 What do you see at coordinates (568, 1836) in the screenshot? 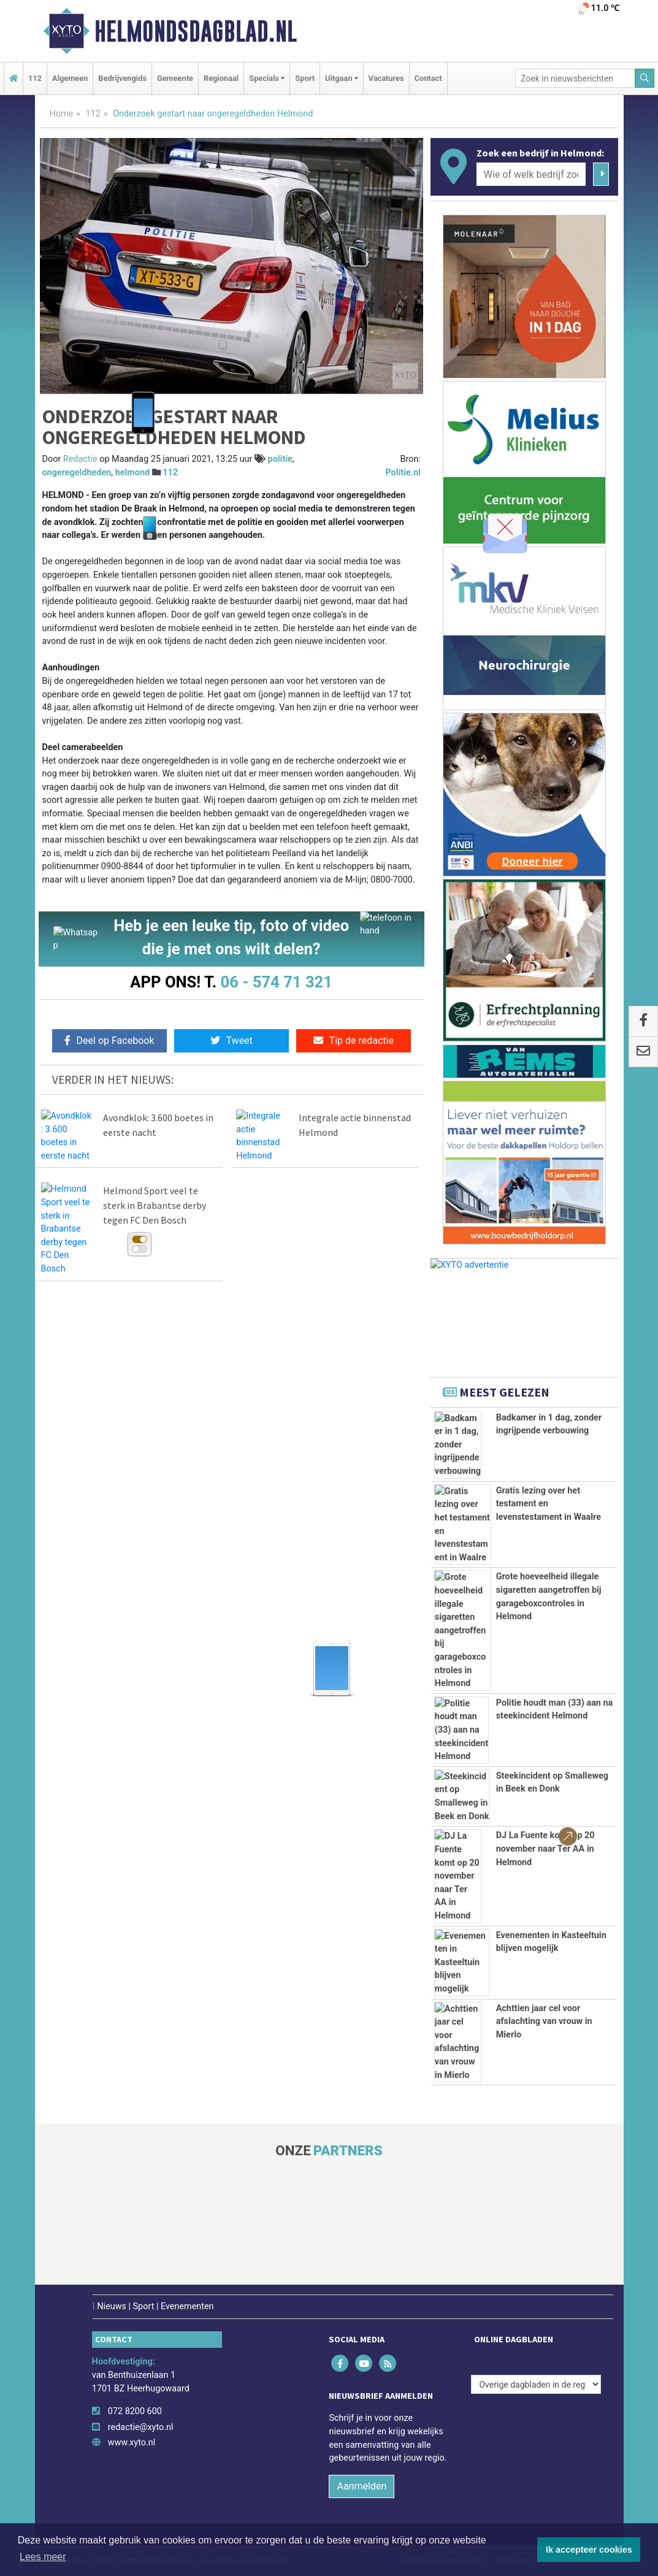
I see `indicates a symbolic link or shortcut to another file` at bounding box center [568, 1836].